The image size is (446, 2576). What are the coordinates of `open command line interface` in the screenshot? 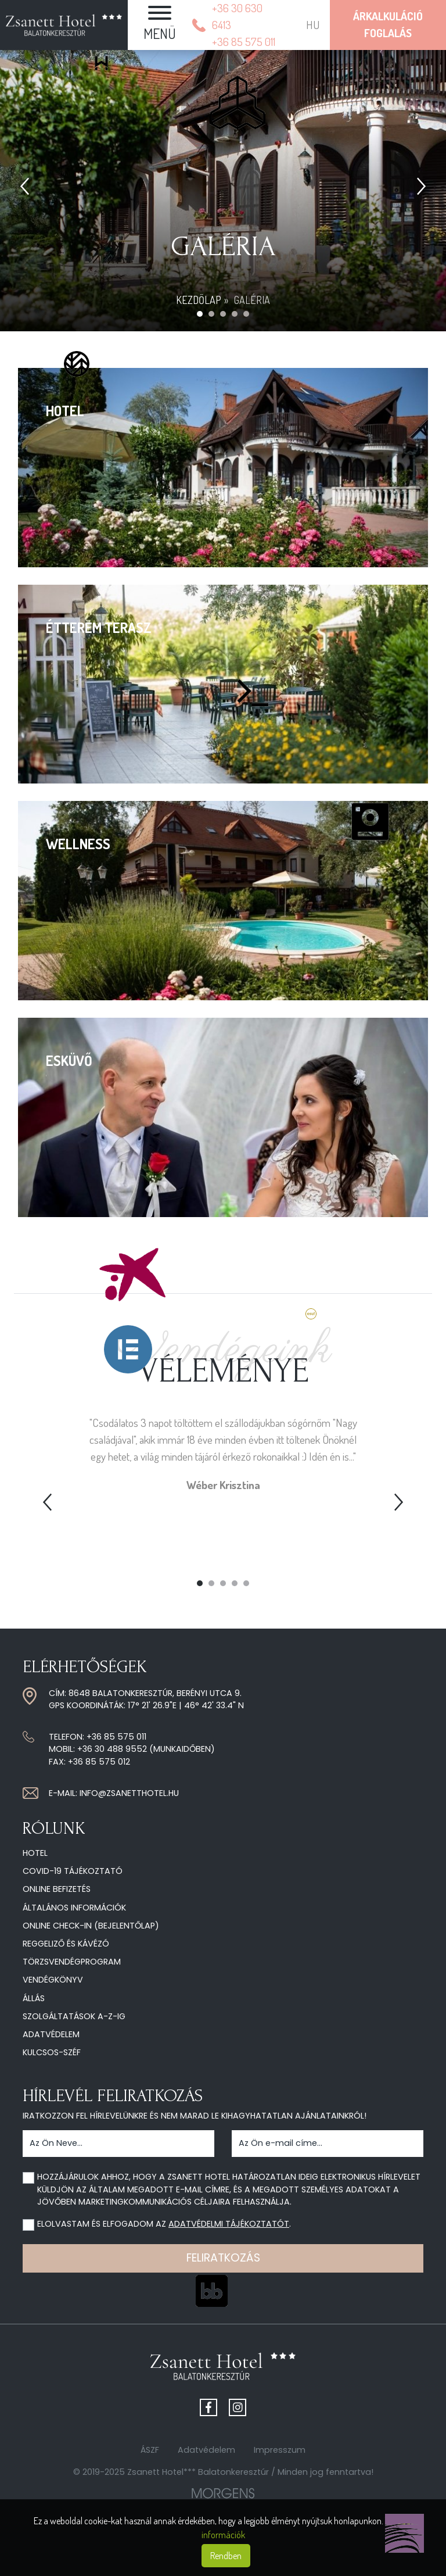 It's located at (253, 691).